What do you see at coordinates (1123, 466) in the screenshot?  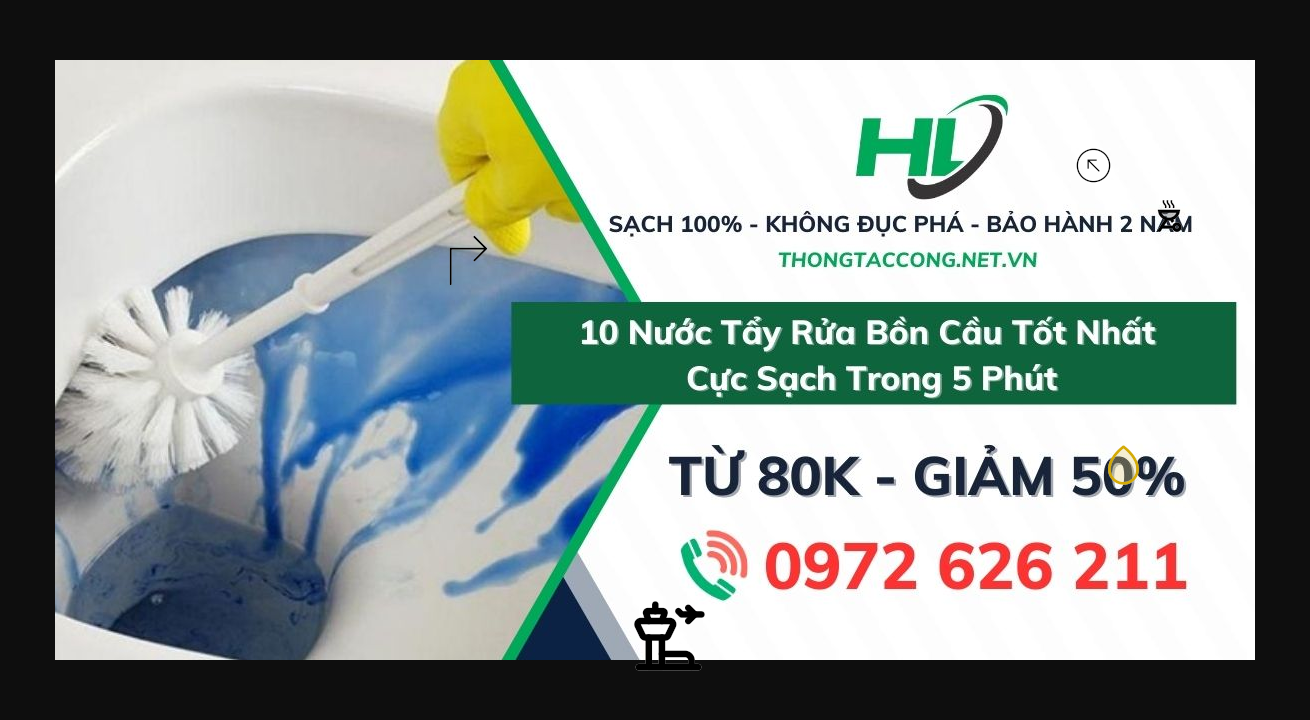 I see `indicates water or liquid-related feature` at bounding box center [1123, 466].